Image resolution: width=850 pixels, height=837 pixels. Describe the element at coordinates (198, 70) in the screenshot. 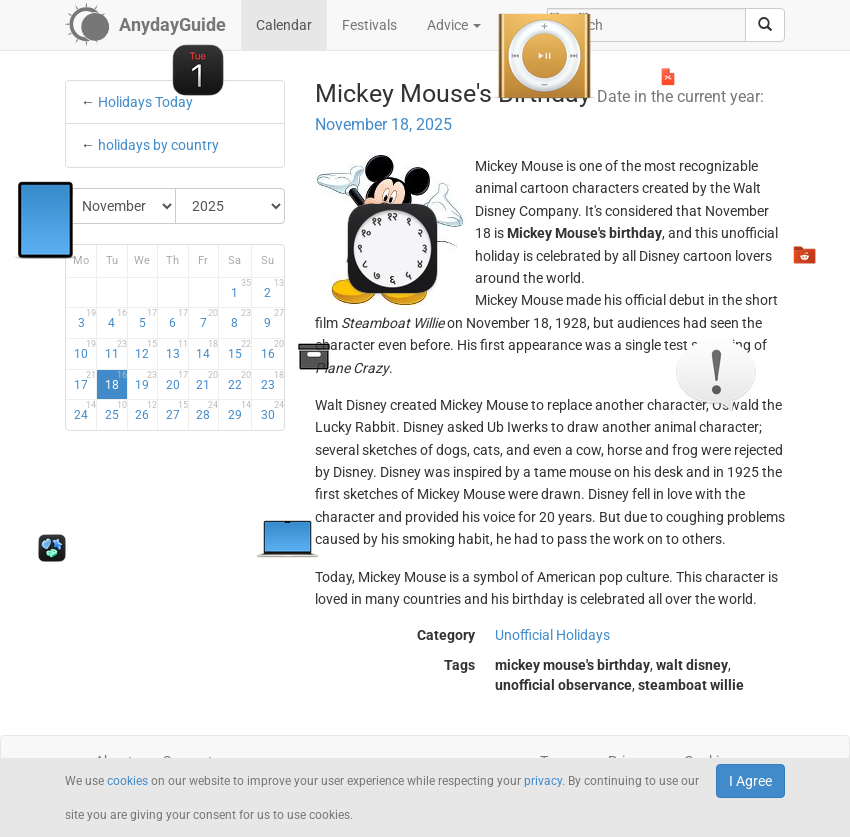

I see `open the calendar app` at that location.